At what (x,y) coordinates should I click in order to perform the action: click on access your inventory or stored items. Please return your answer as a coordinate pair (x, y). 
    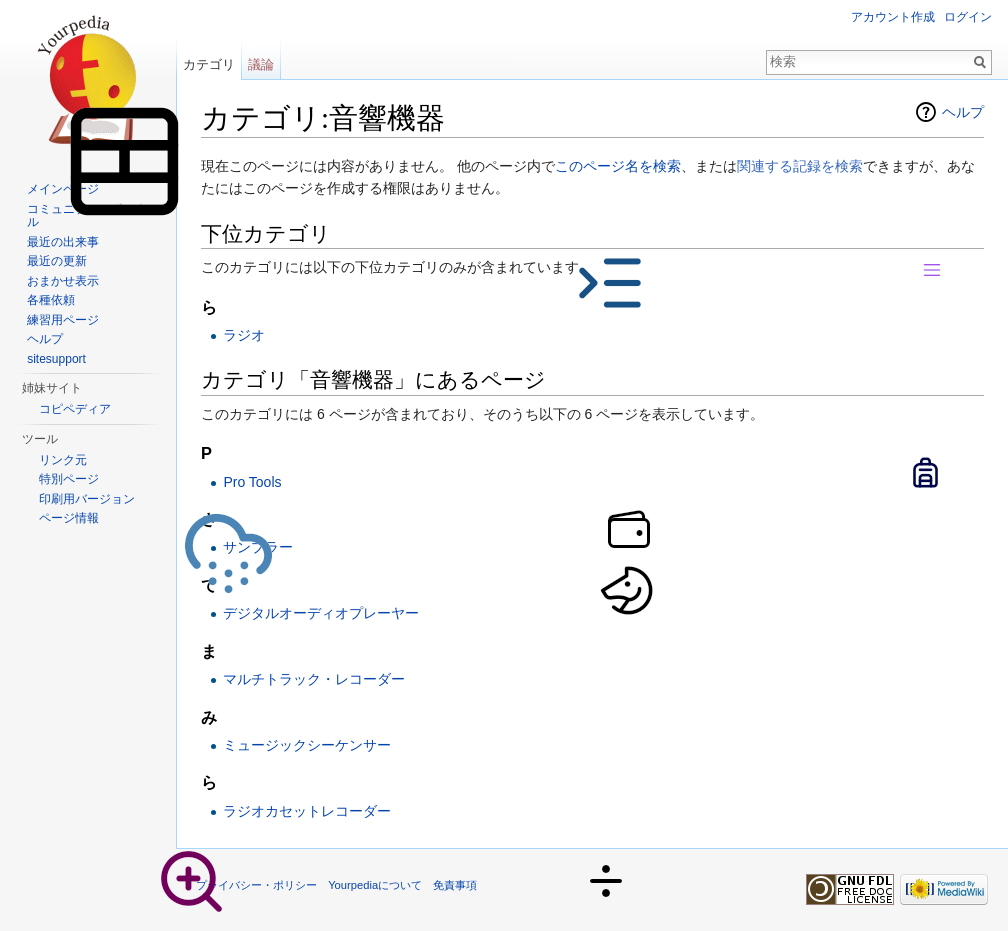
    Looking at the image, I should click on (925, 472).